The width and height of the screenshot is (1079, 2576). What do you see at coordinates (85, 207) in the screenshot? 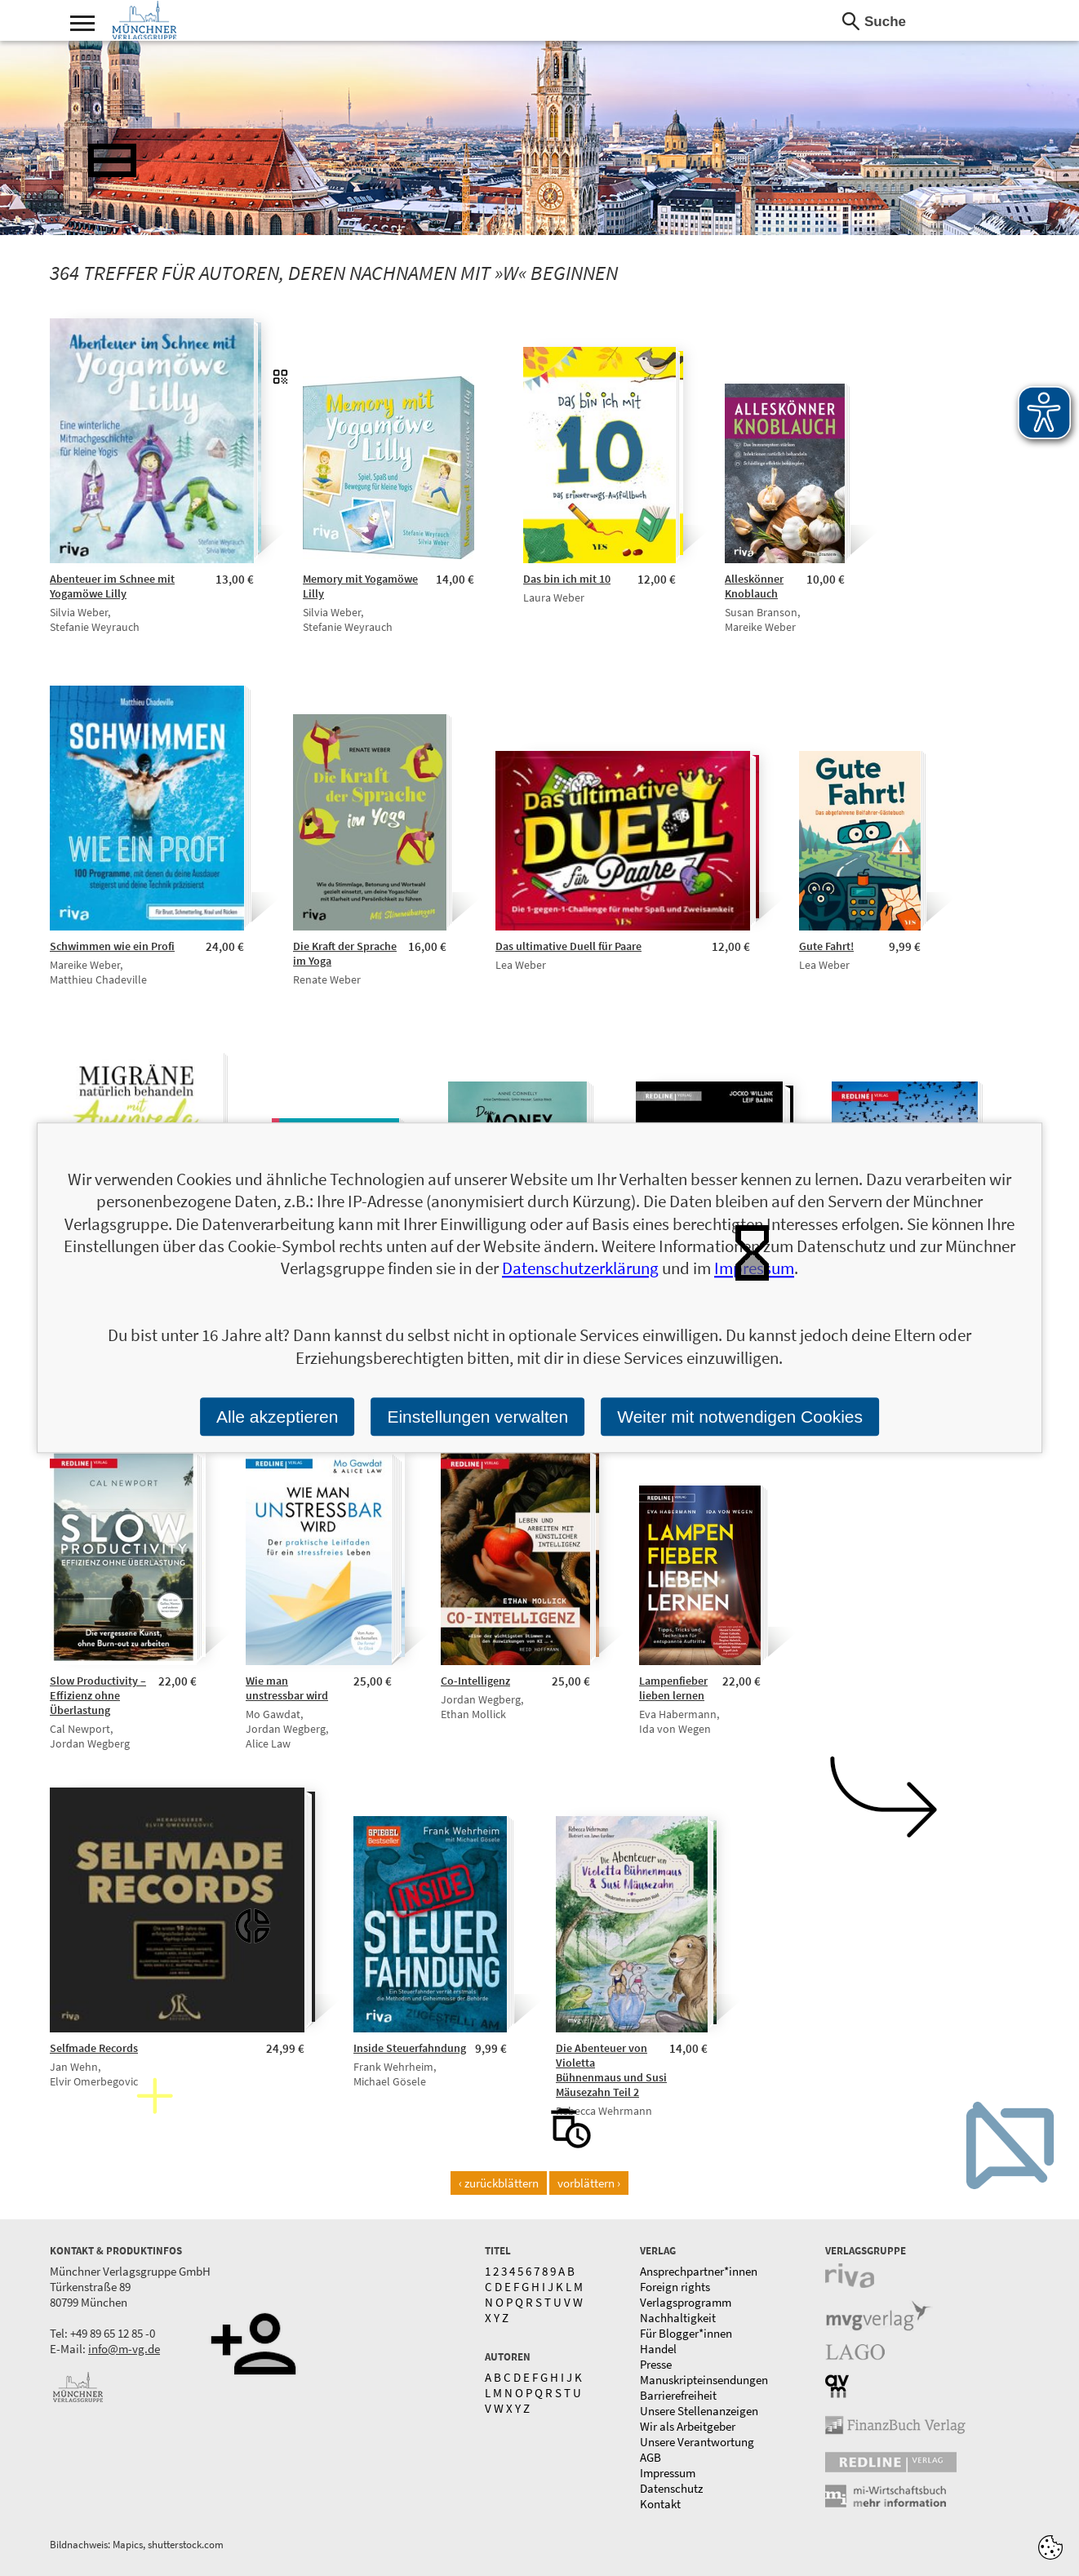
I see `center-align text or content` at bounding box center [85, 207].